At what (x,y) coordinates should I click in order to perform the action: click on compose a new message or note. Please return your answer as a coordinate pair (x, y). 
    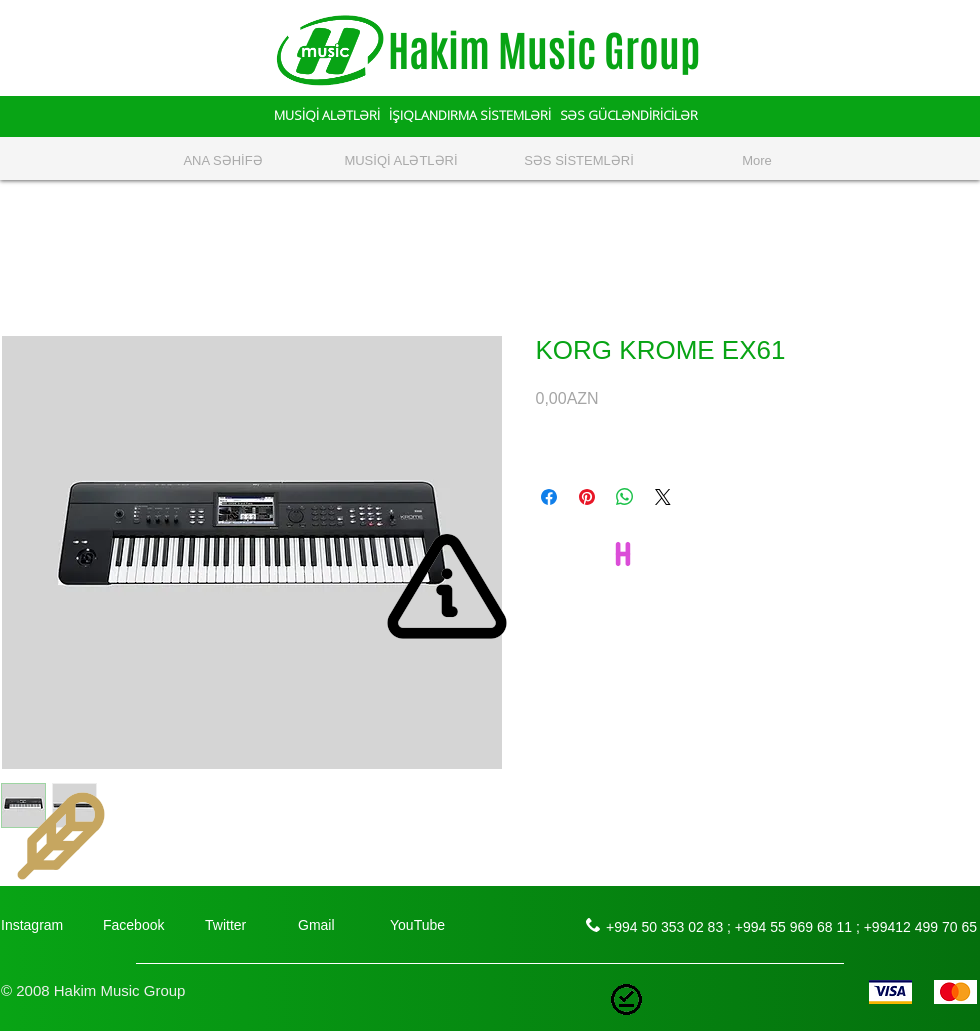
    Looking at the image, I should click on (61, 836).